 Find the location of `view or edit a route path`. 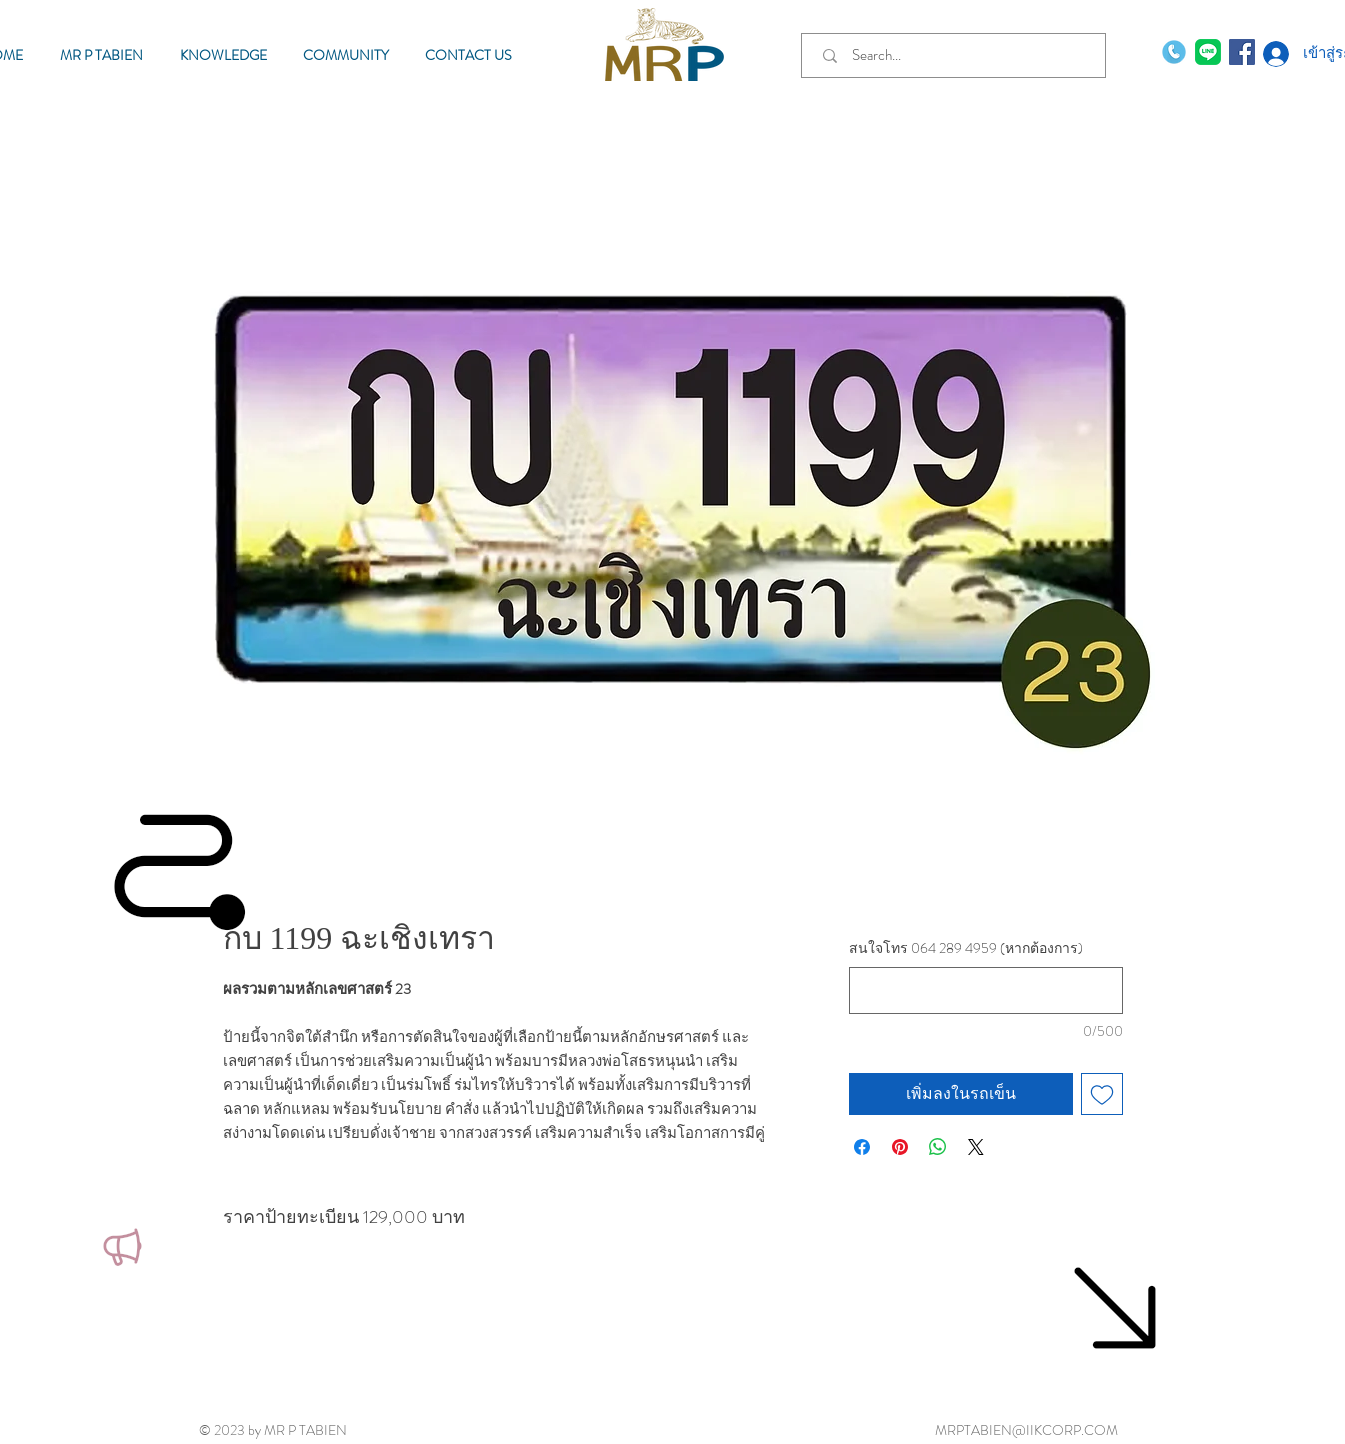

view or edit a route path is located at coordinates (181, 866).